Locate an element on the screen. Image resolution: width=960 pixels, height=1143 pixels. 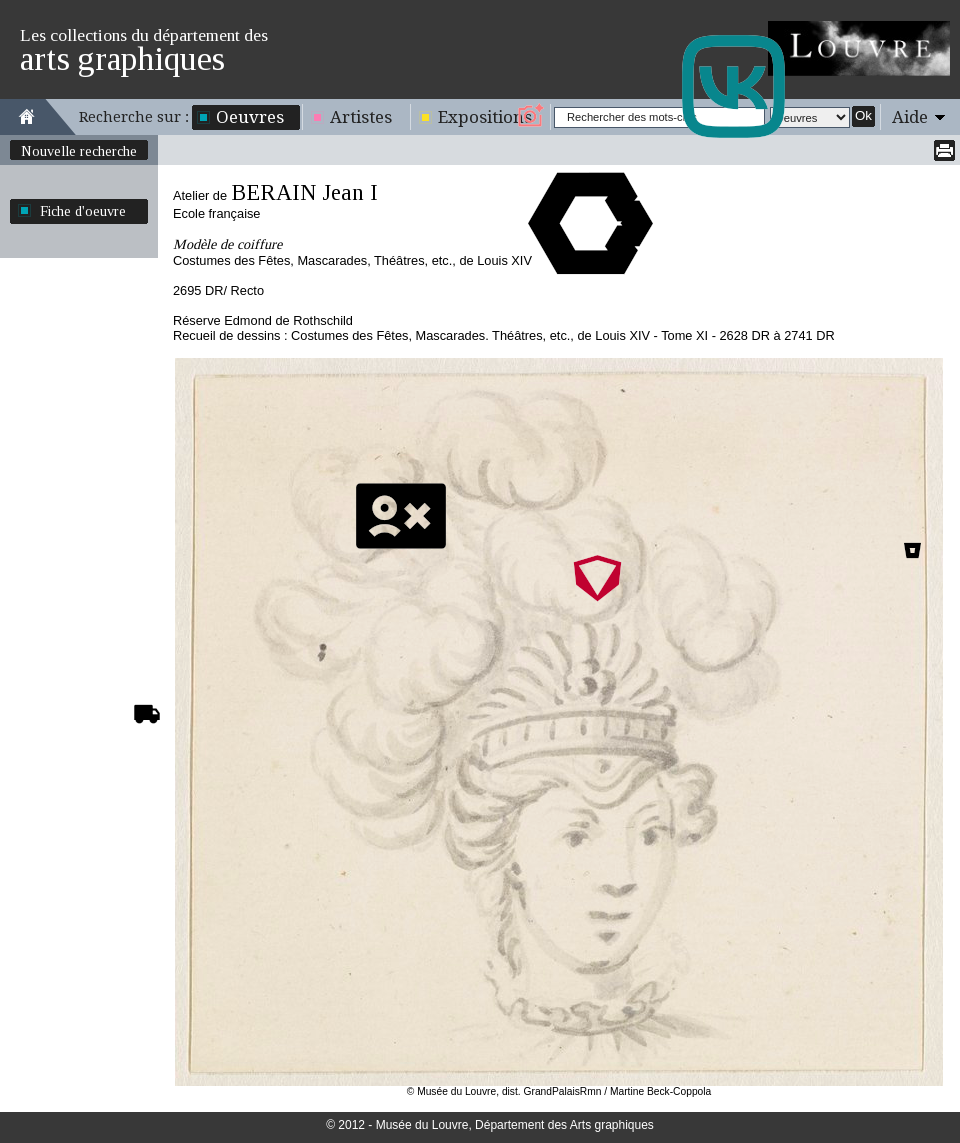
indicates an expired pass or credential is located at coordinates (401, 516).